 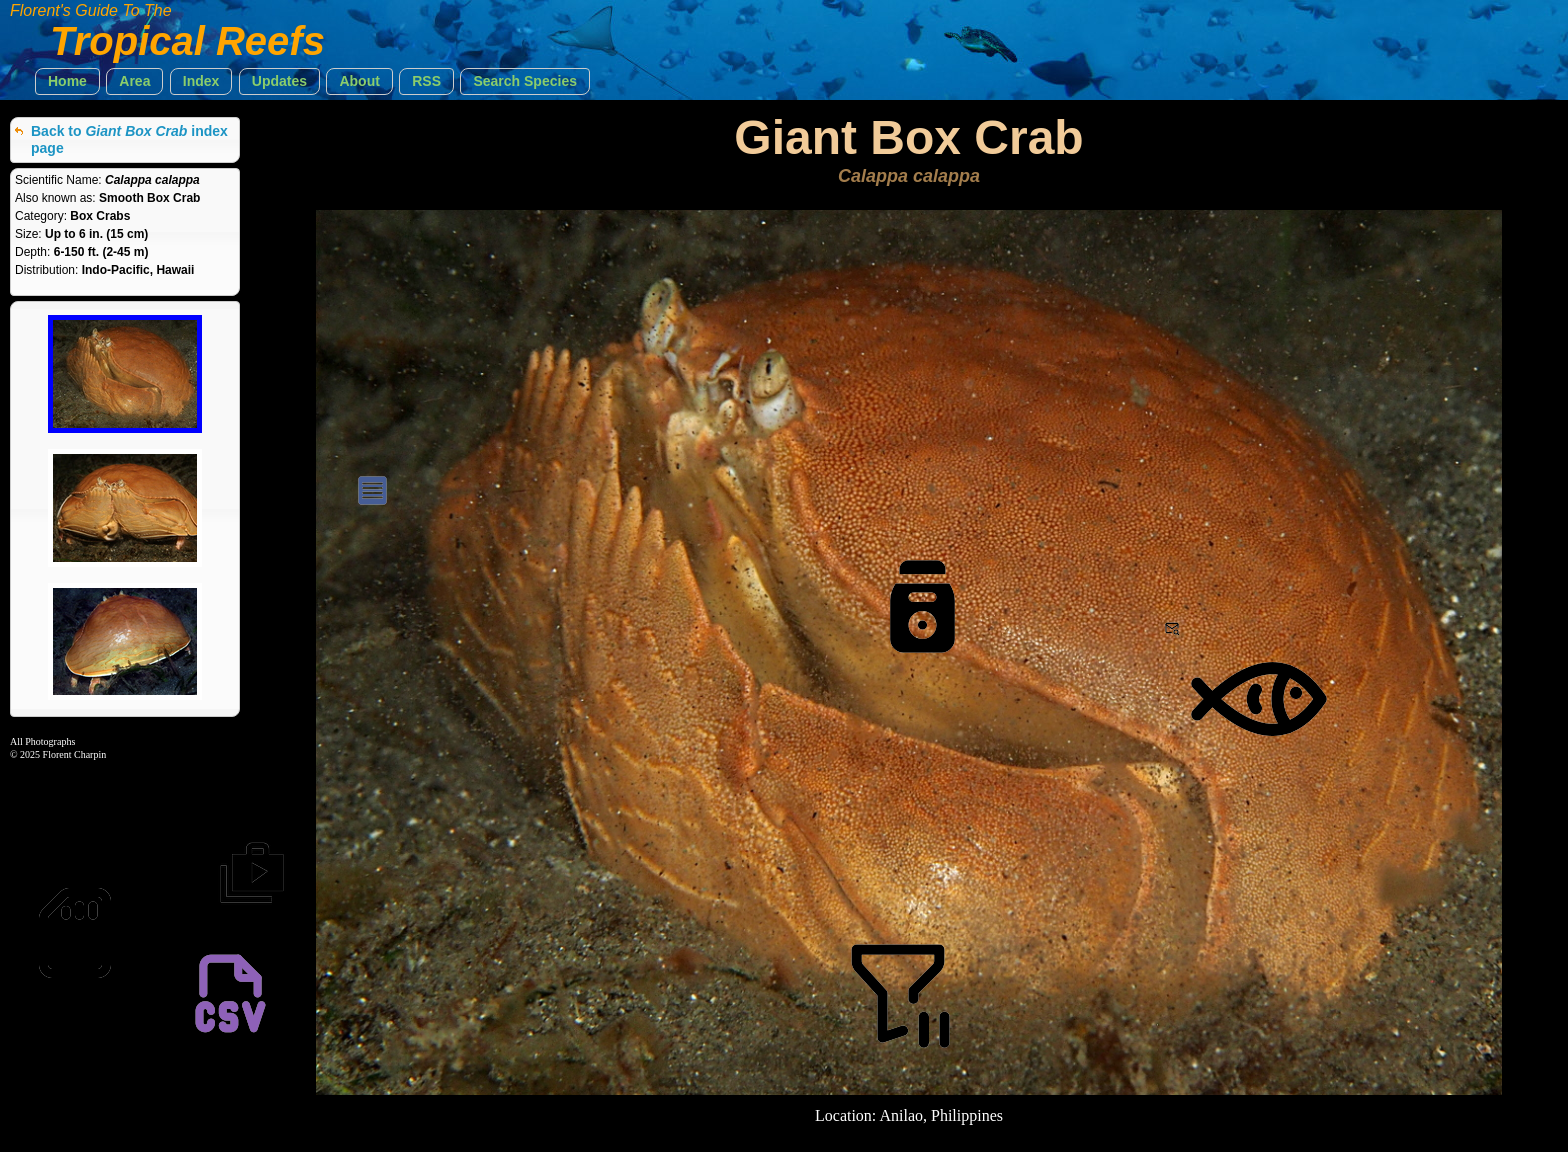 I want to click on indicates dairy or milk product category, so click(x=922, y=606).